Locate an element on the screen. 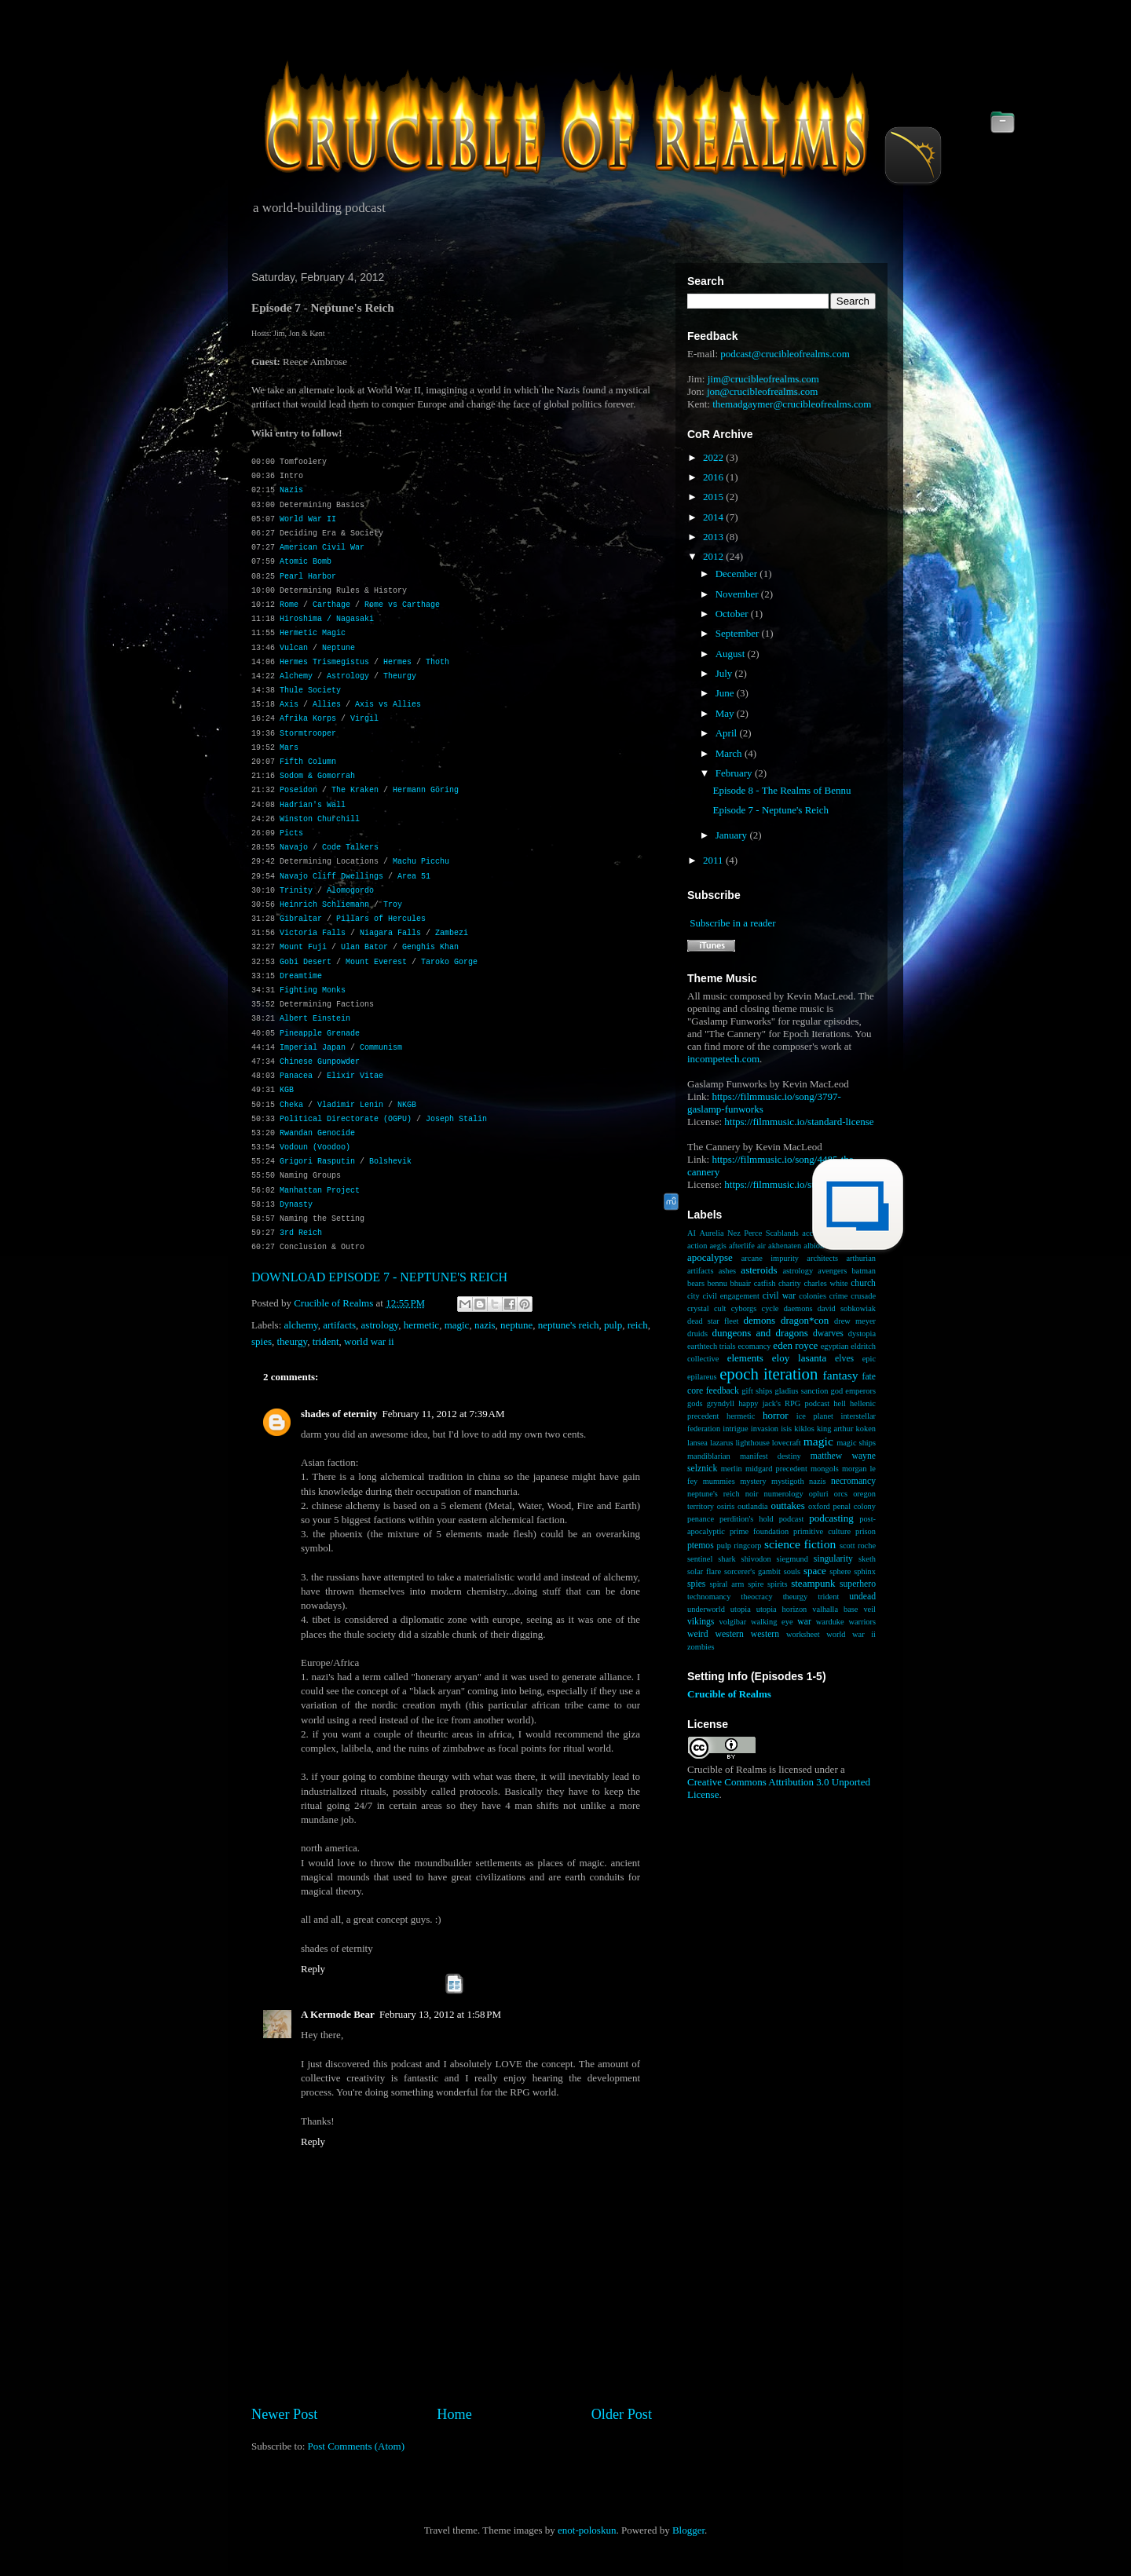  libreoffice master document file type is located at coordinates (454, 1983).